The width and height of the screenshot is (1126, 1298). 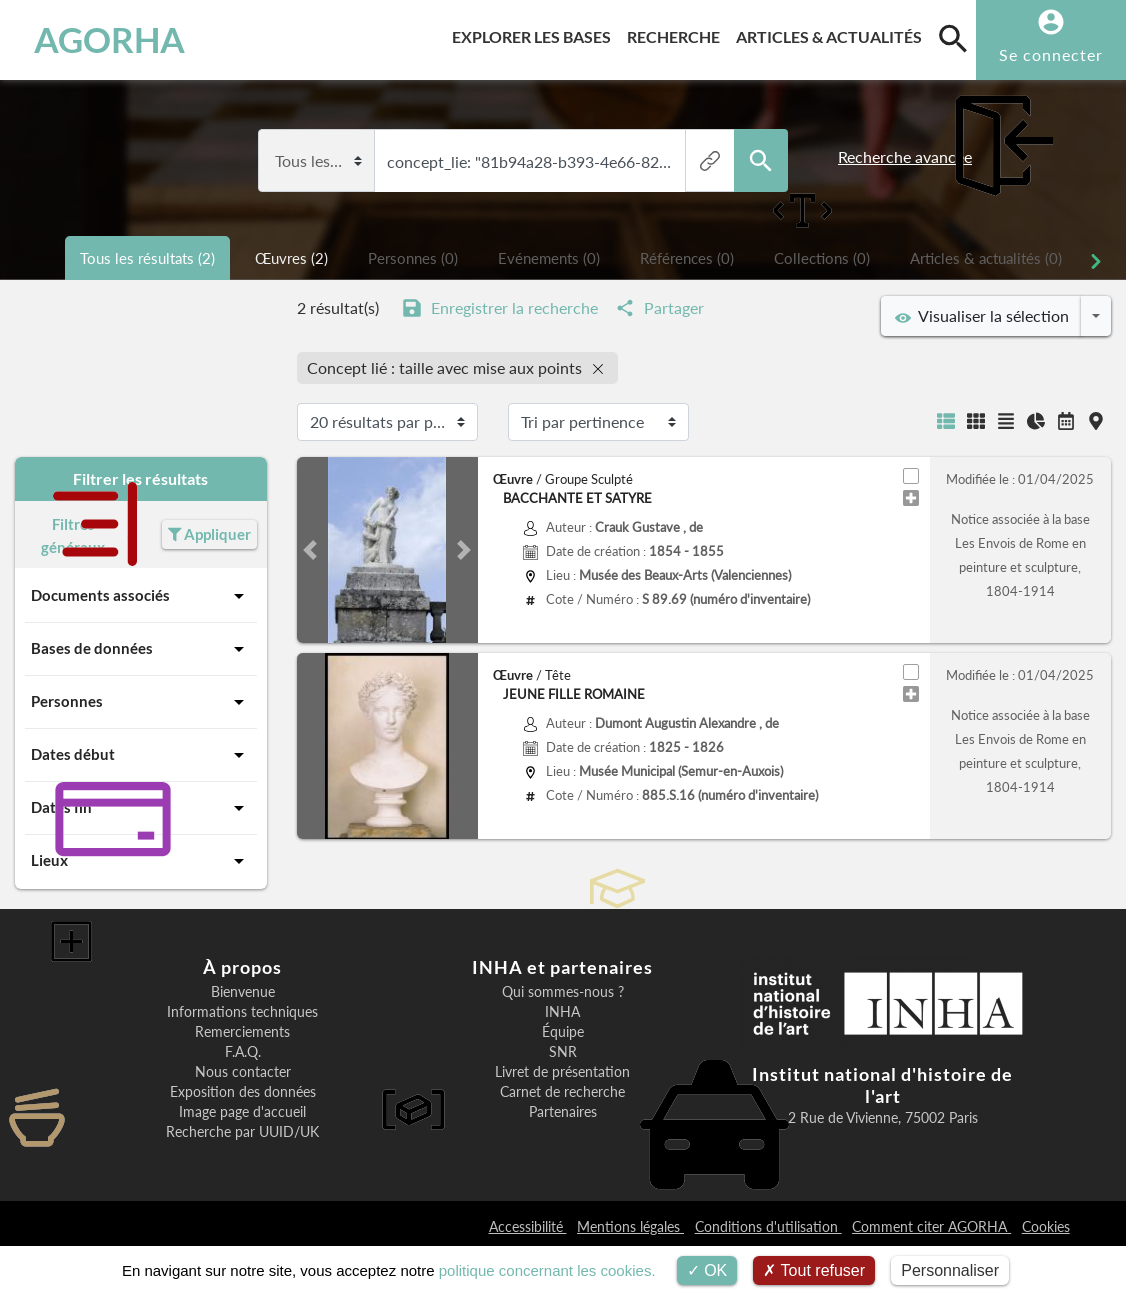 What do you see at coordinates (714, 1134) in the screenshot?
I see `request a taxi or ride service` at bounding box center [714, 1134].